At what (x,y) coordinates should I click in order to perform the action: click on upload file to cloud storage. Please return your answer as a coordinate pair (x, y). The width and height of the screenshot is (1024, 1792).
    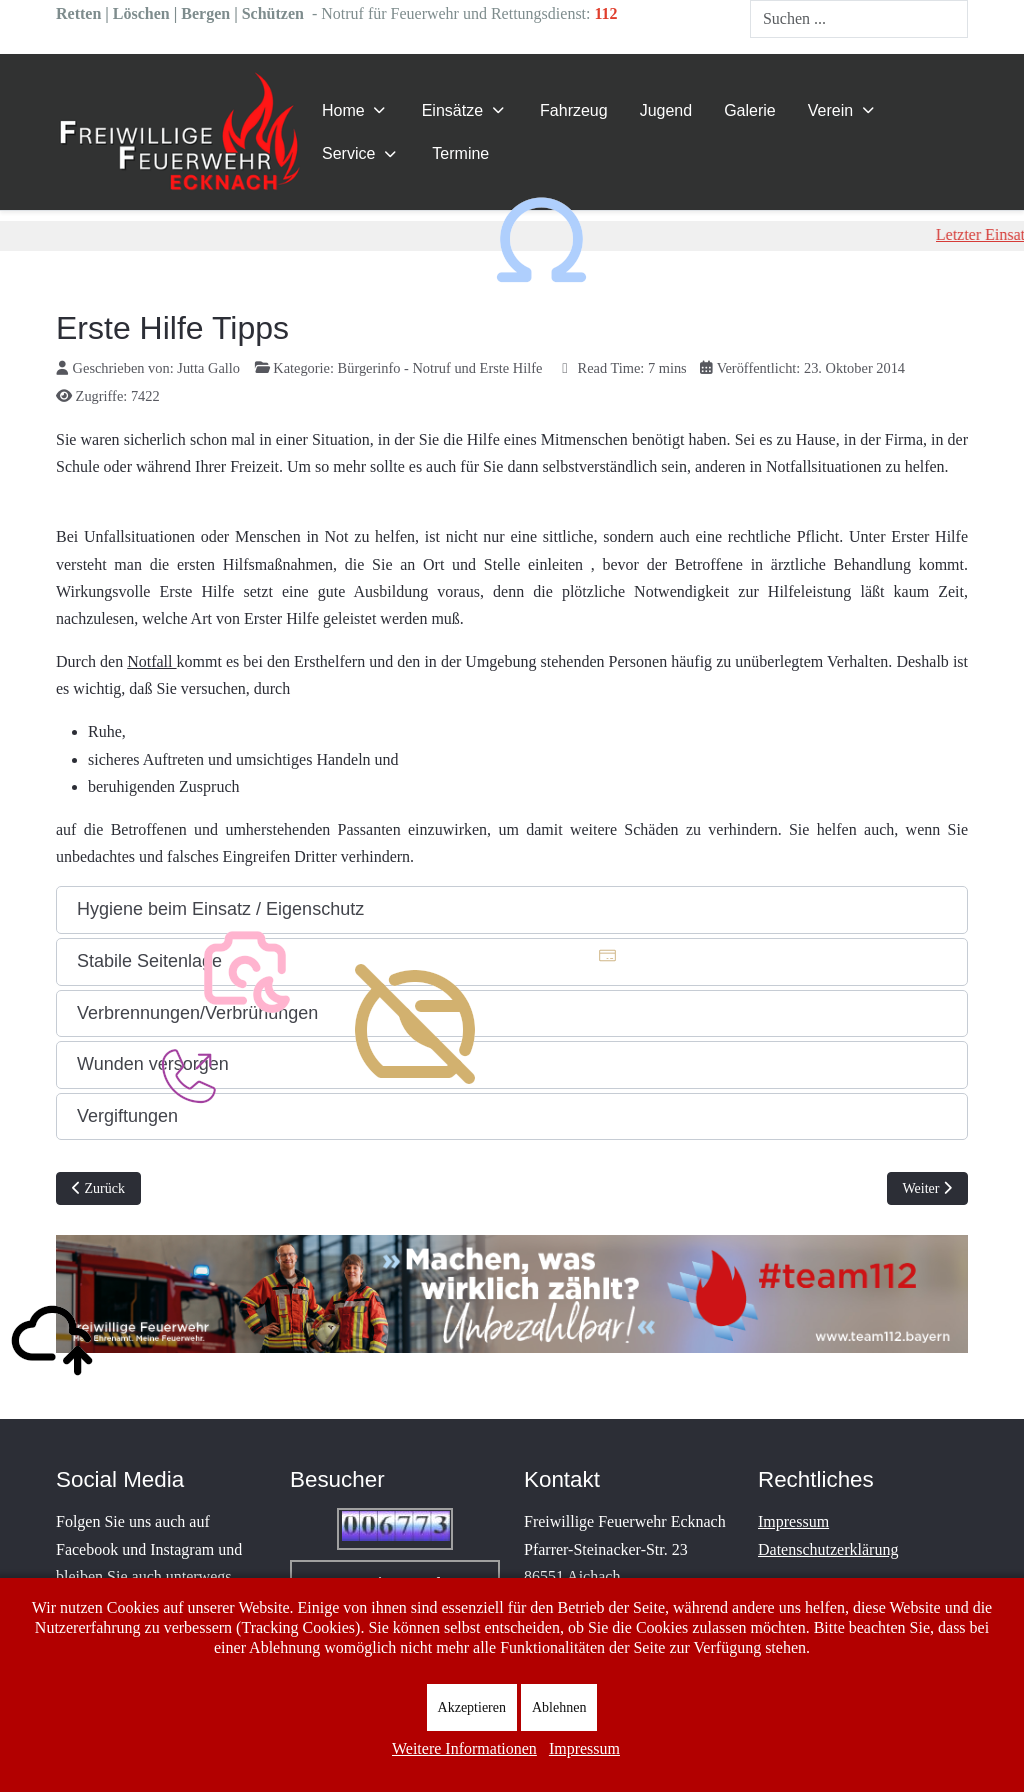
    Looking at the image, I should click on (52, 1335).